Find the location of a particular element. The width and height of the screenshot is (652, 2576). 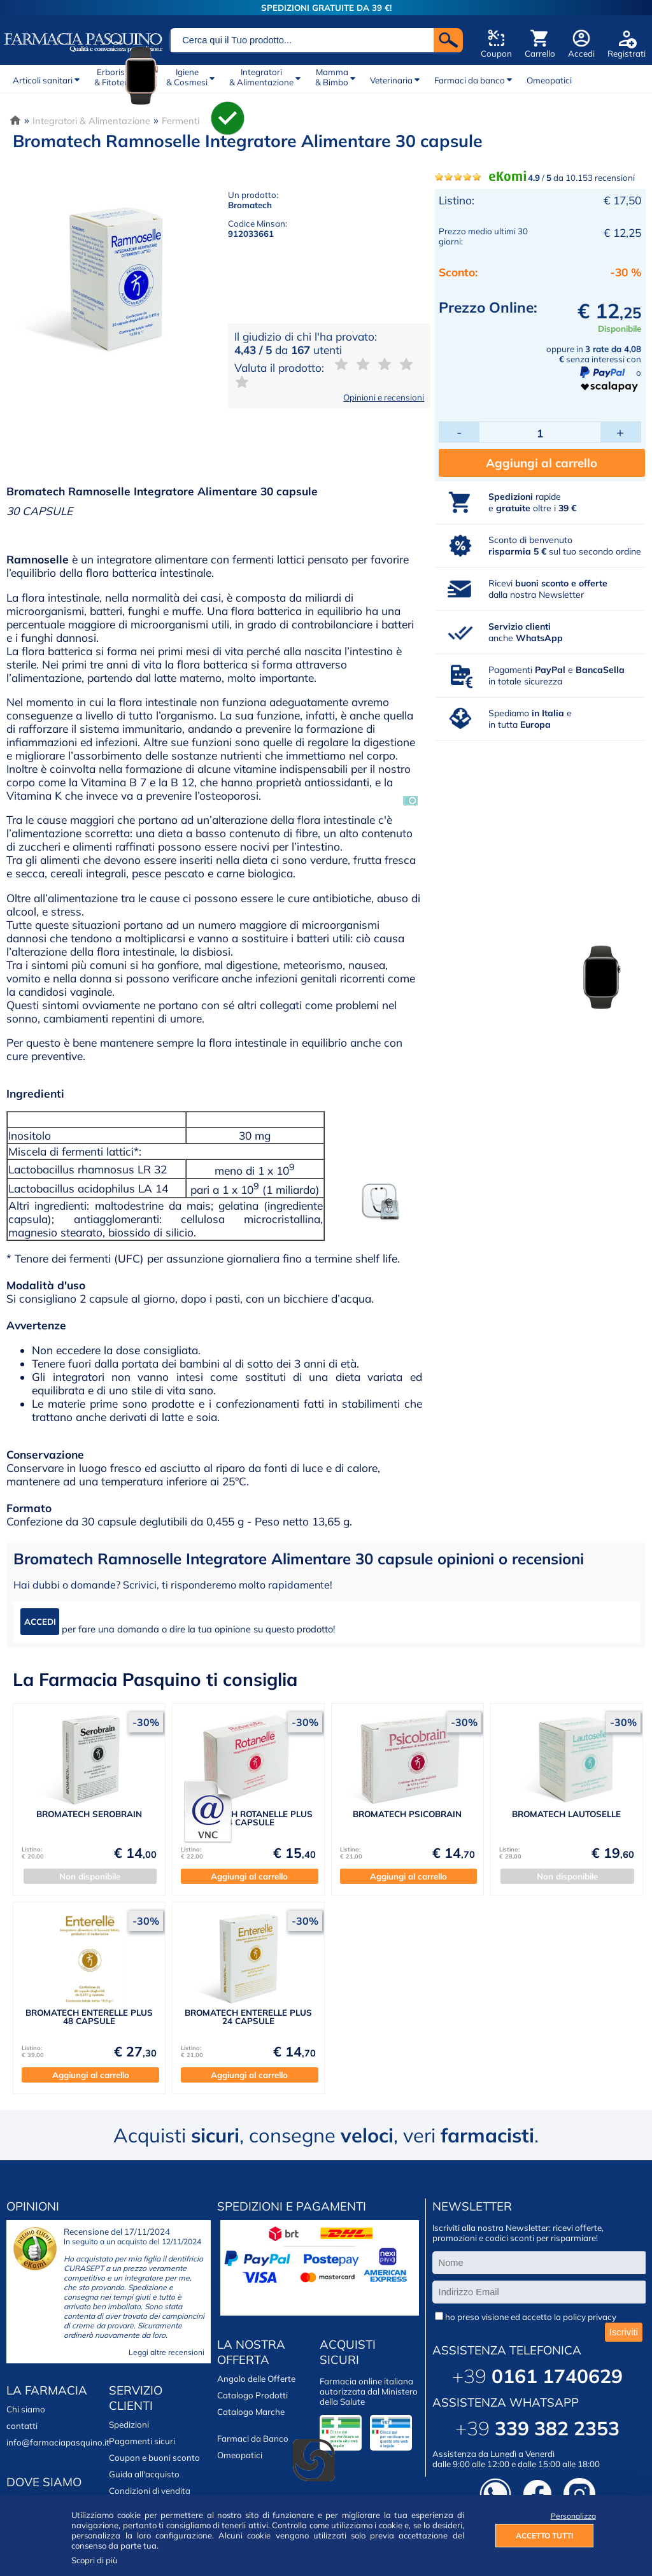

iPod shuffle device connected is located at coordinates (410, 798).